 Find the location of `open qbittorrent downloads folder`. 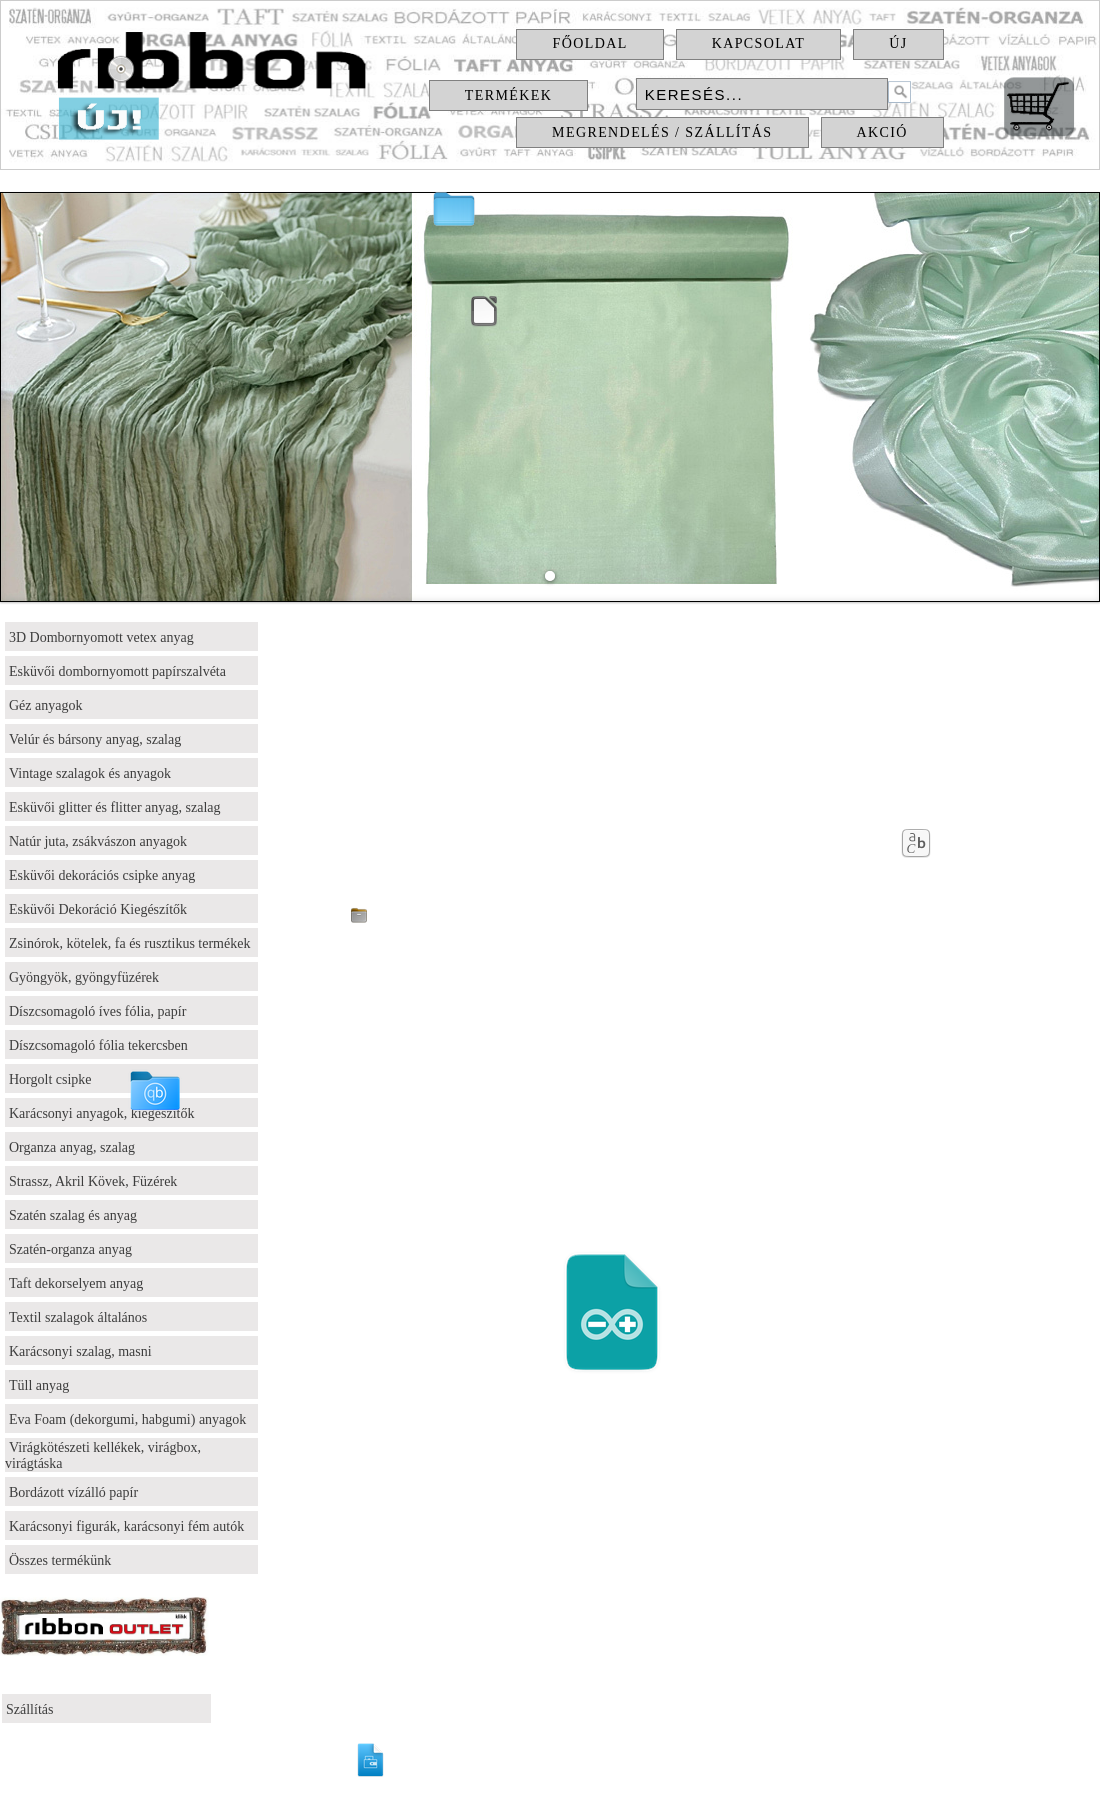

open qbittorrent downloads folder is located at coordinates (155, 1092).